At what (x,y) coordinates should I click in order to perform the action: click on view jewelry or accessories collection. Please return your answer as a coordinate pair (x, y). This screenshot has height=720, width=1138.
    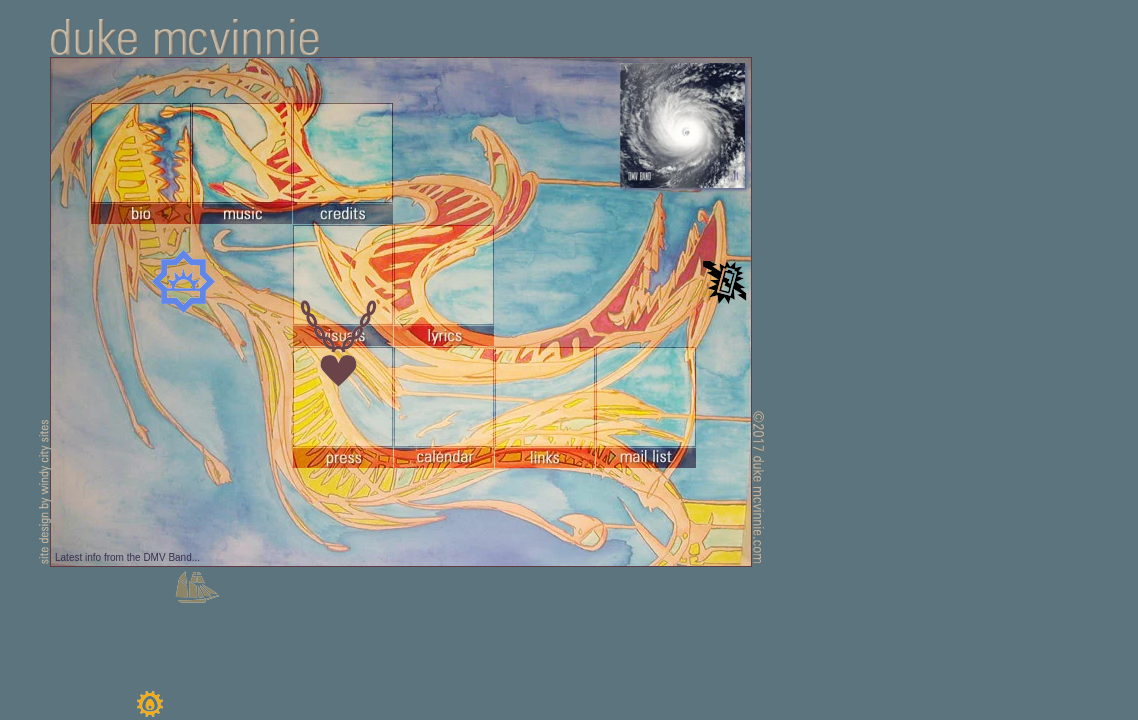
    Looking at the image, I should click on (338, 343).